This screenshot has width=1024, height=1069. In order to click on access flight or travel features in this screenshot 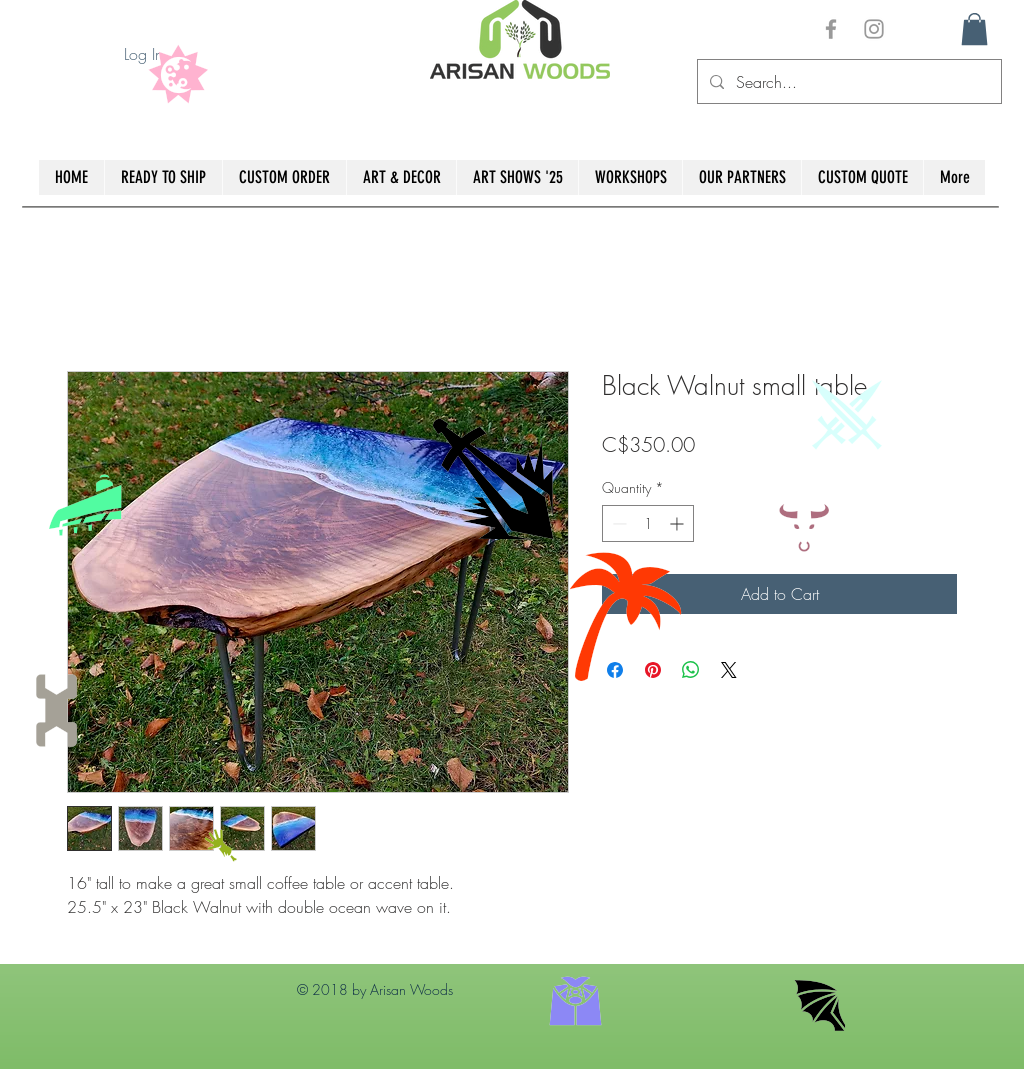, I will do `click(85, 506)`.